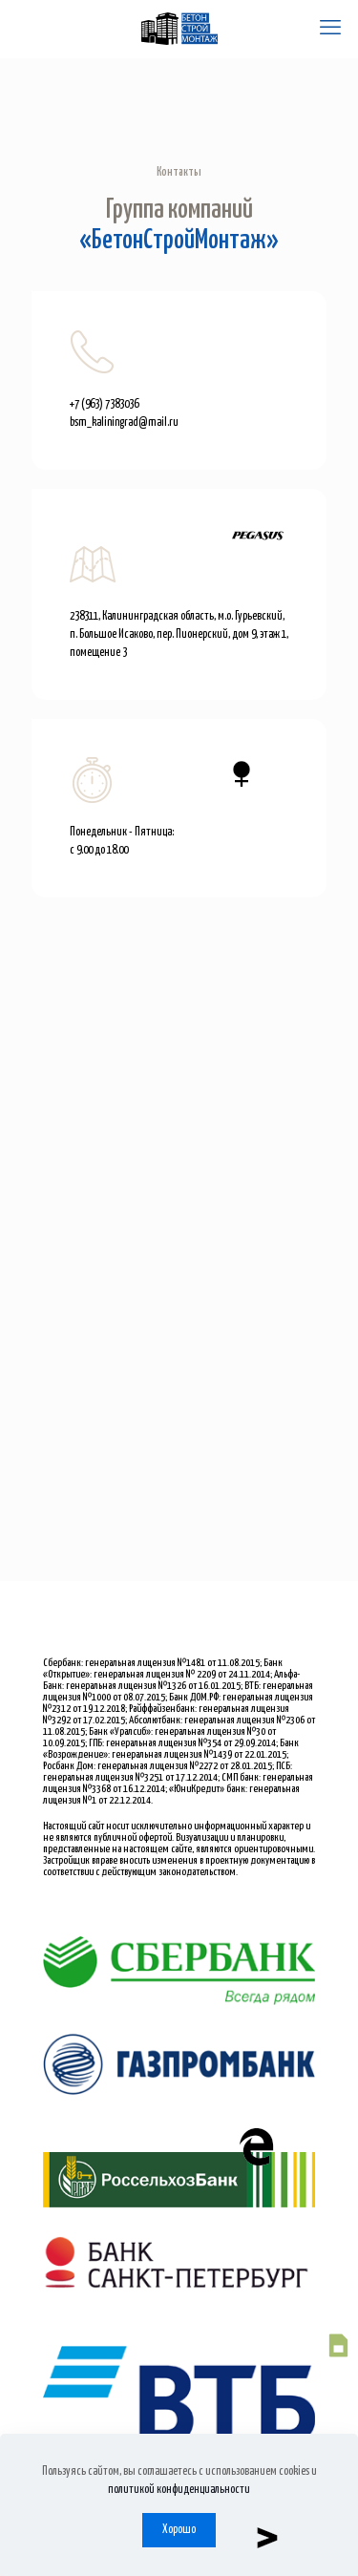  Describe the element at coordinates (267, 2538) in the screenshot. I see `accenture company logo` at that location.